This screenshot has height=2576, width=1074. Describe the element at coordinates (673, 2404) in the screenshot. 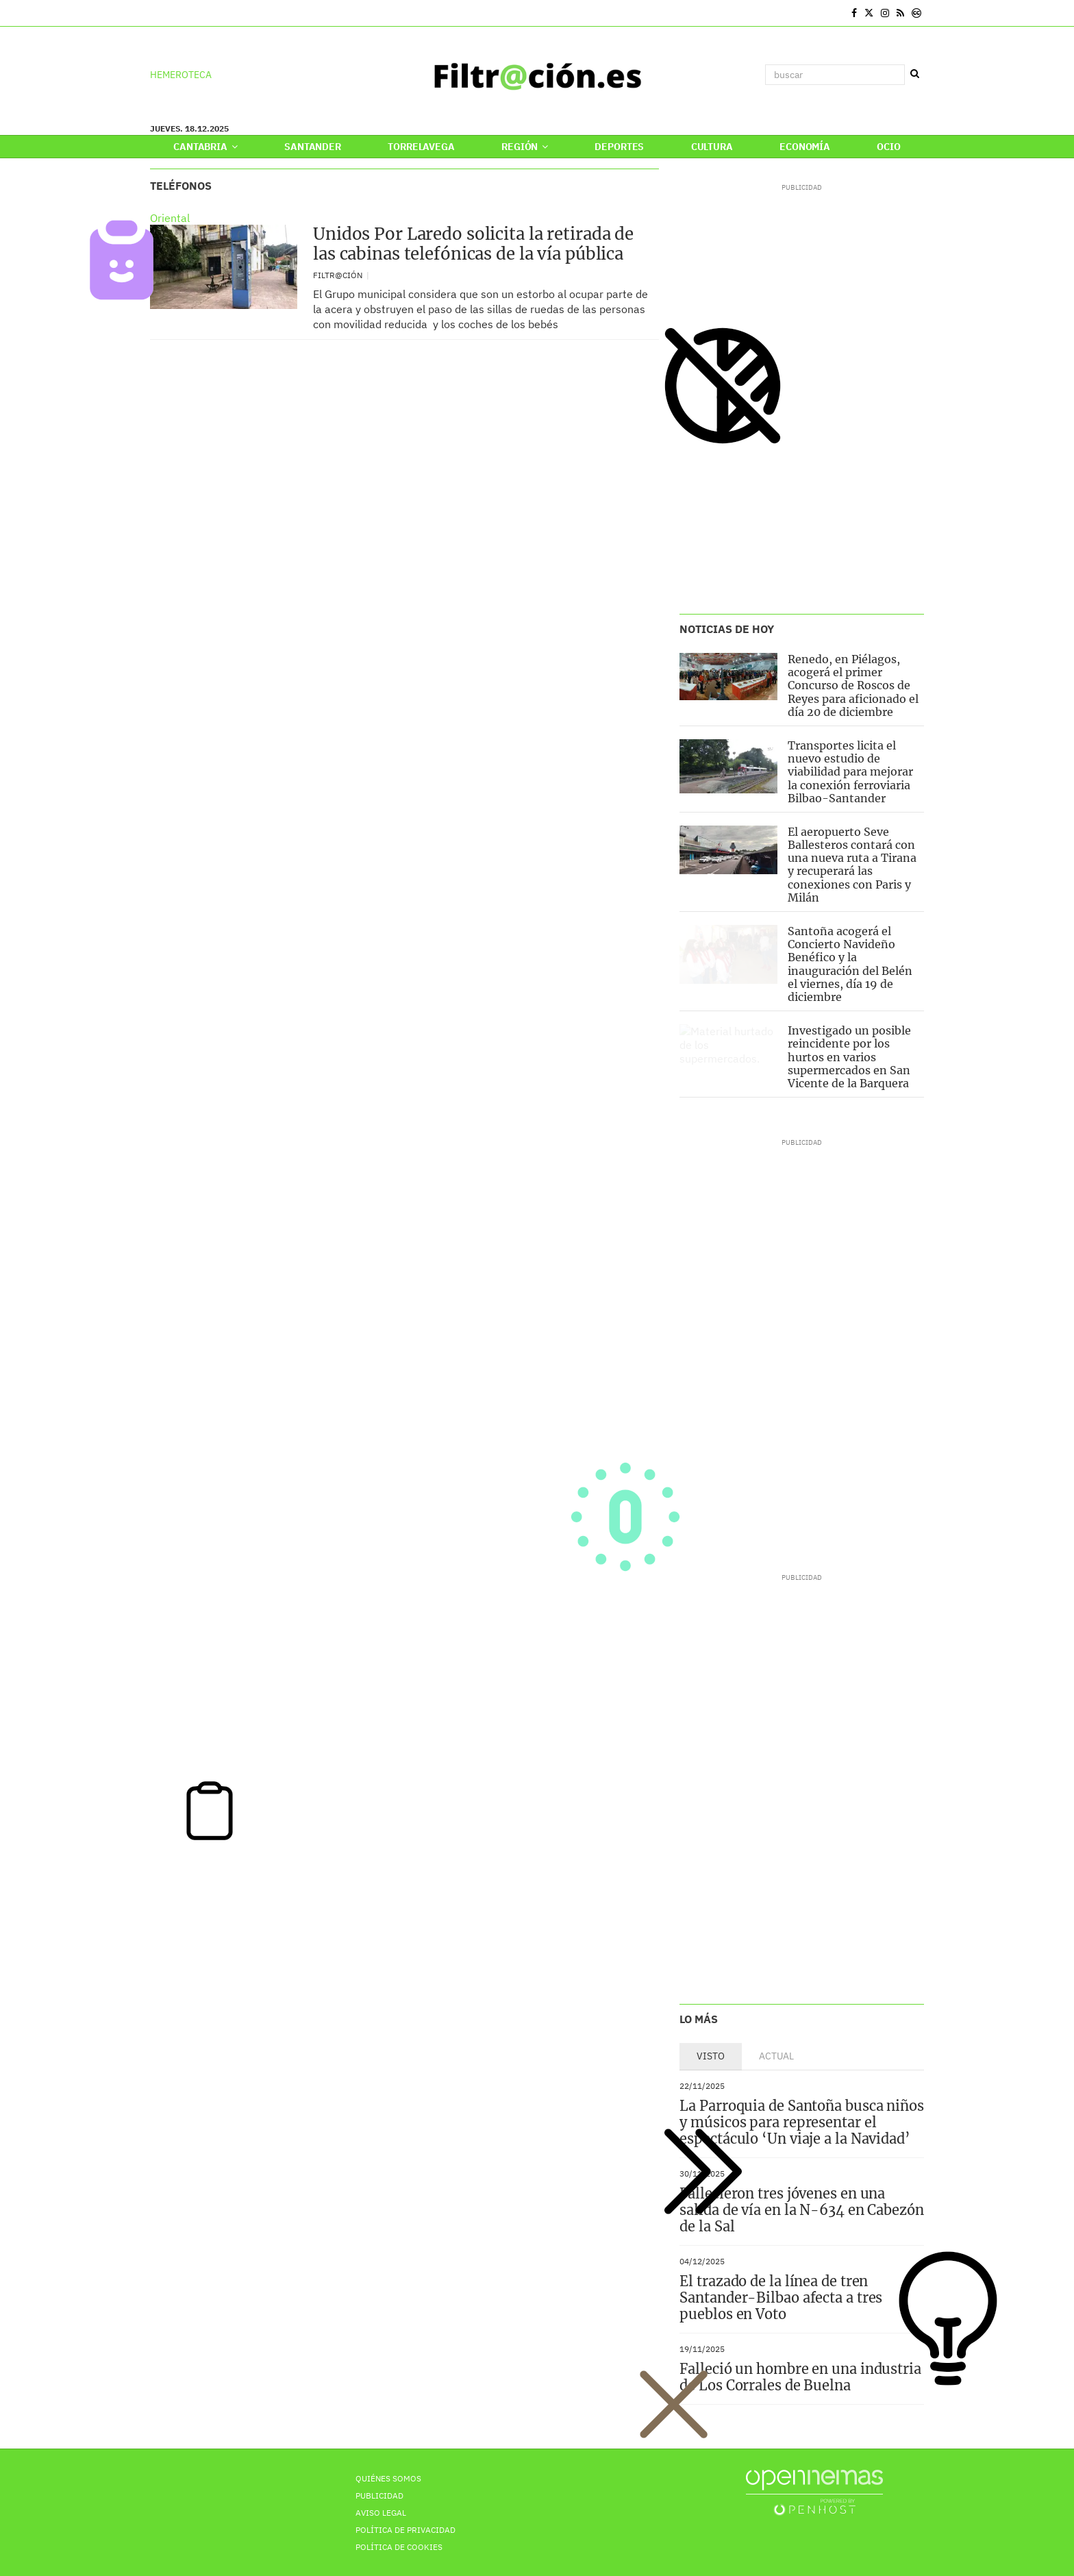

I see `close or dismiss a dialog` at that location.